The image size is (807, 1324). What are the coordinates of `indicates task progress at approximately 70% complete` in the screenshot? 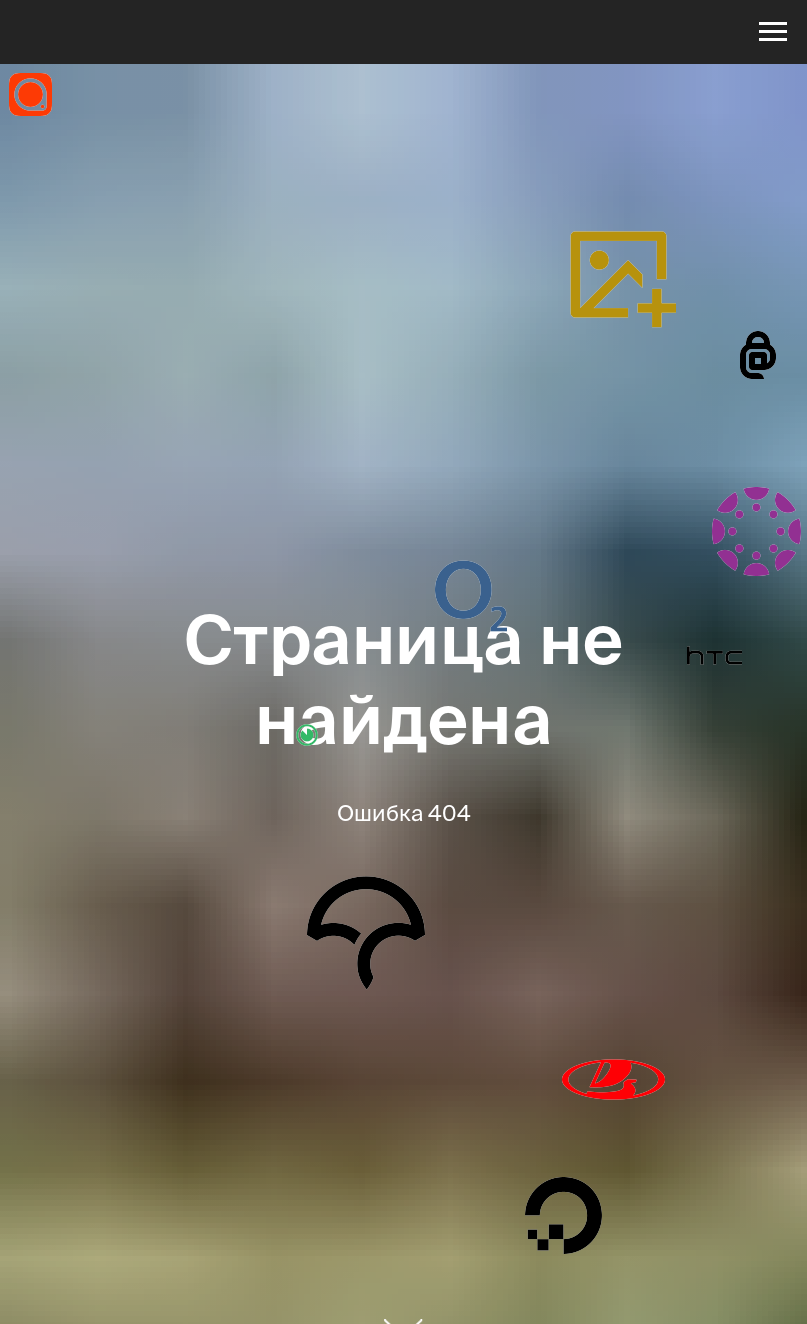 It's located at (307, 735).